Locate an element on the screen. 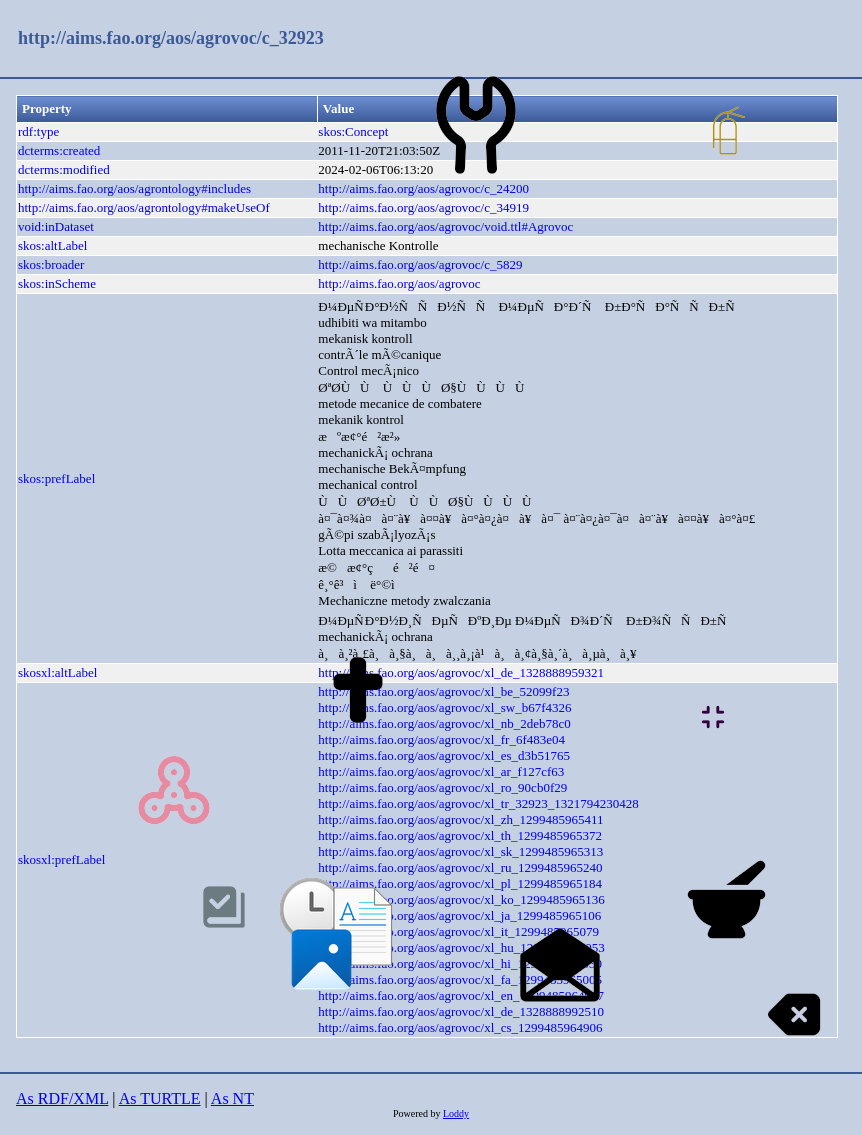 The width and height of the screenshot is (862, 1135). view recently accessed files or documents is located at coordinates (335, 933).